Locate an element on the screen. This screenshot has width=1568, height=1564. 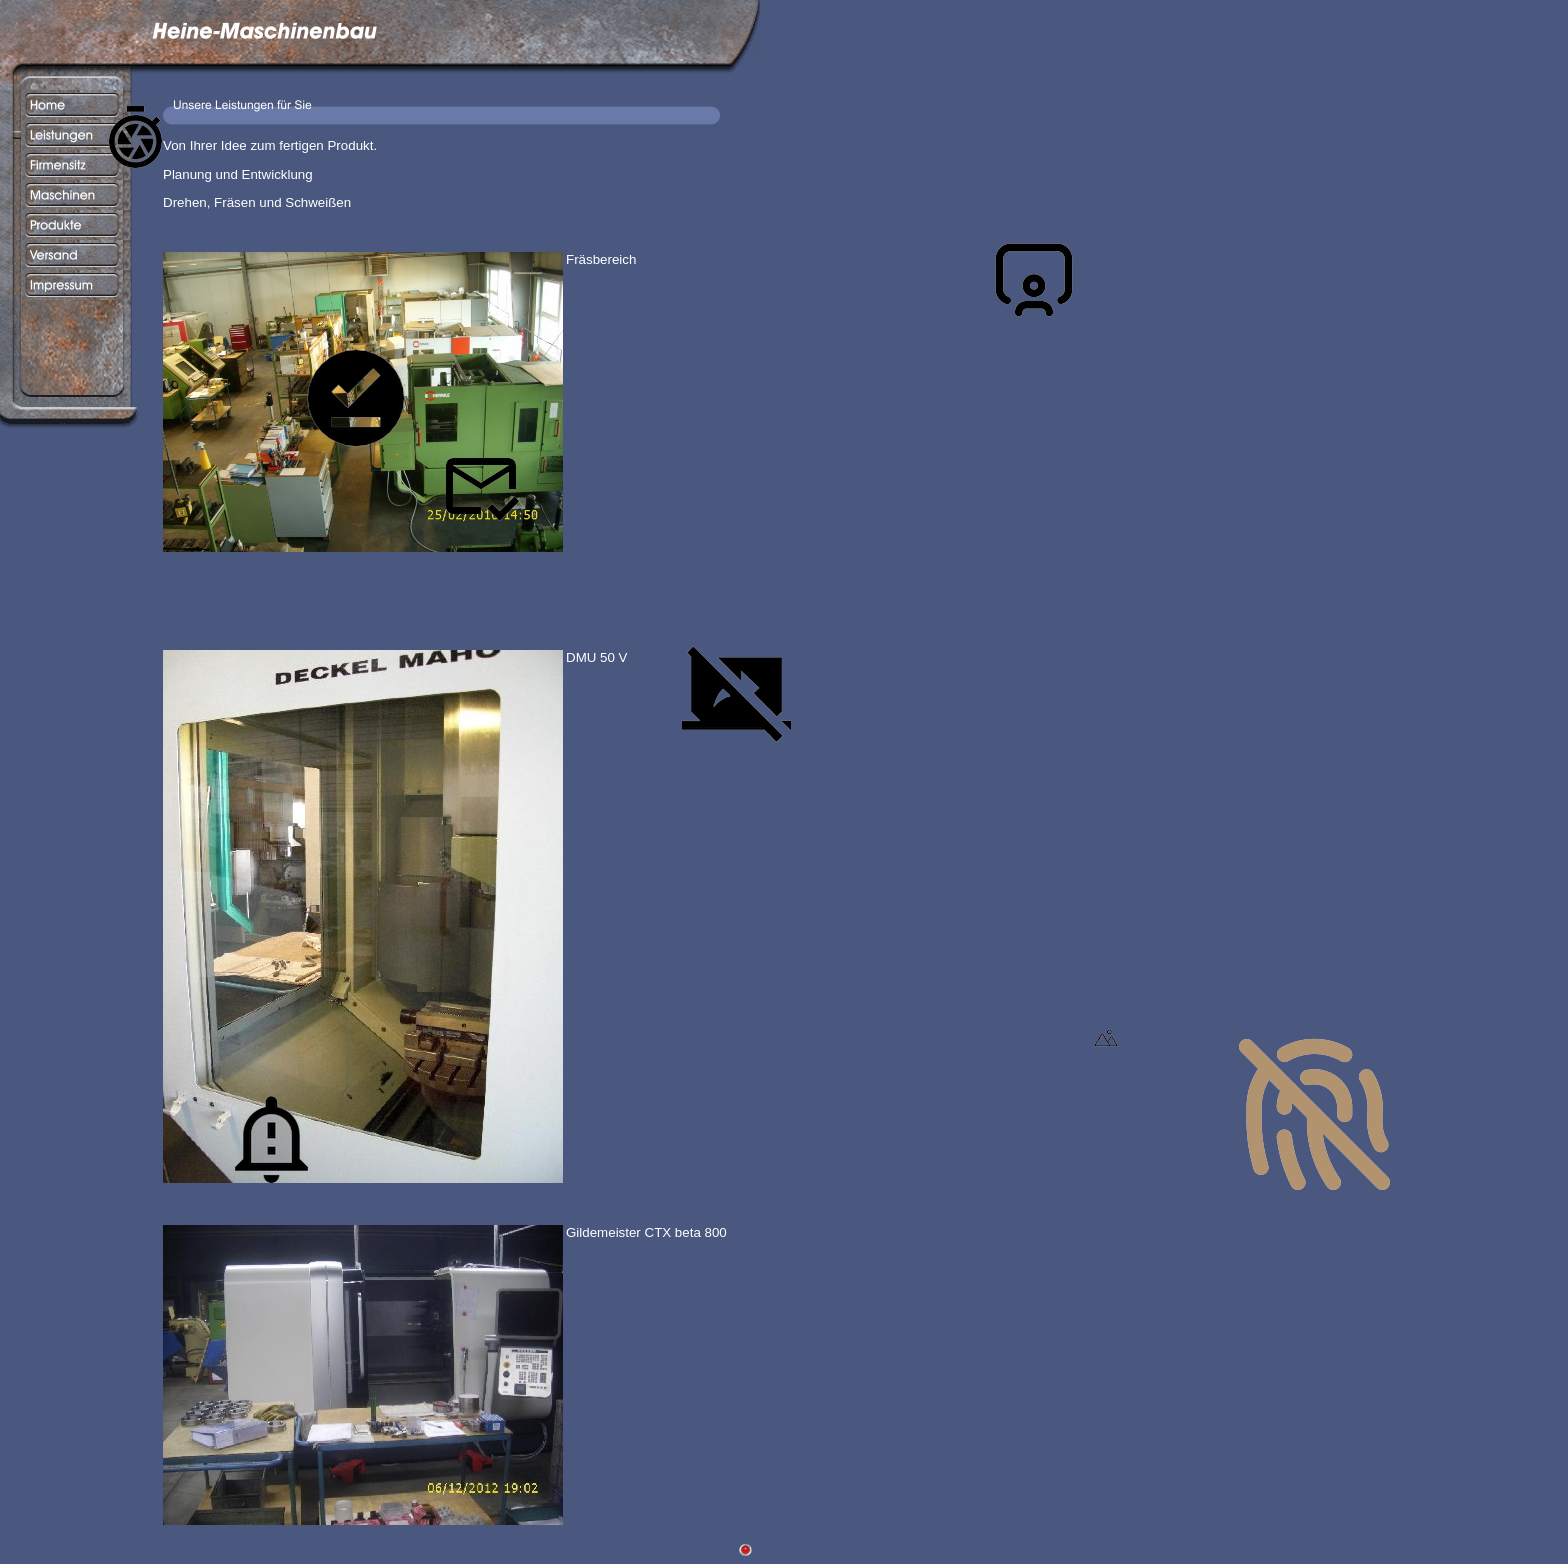
view landscape or nature photos is located at coordinates (1106, 1039).